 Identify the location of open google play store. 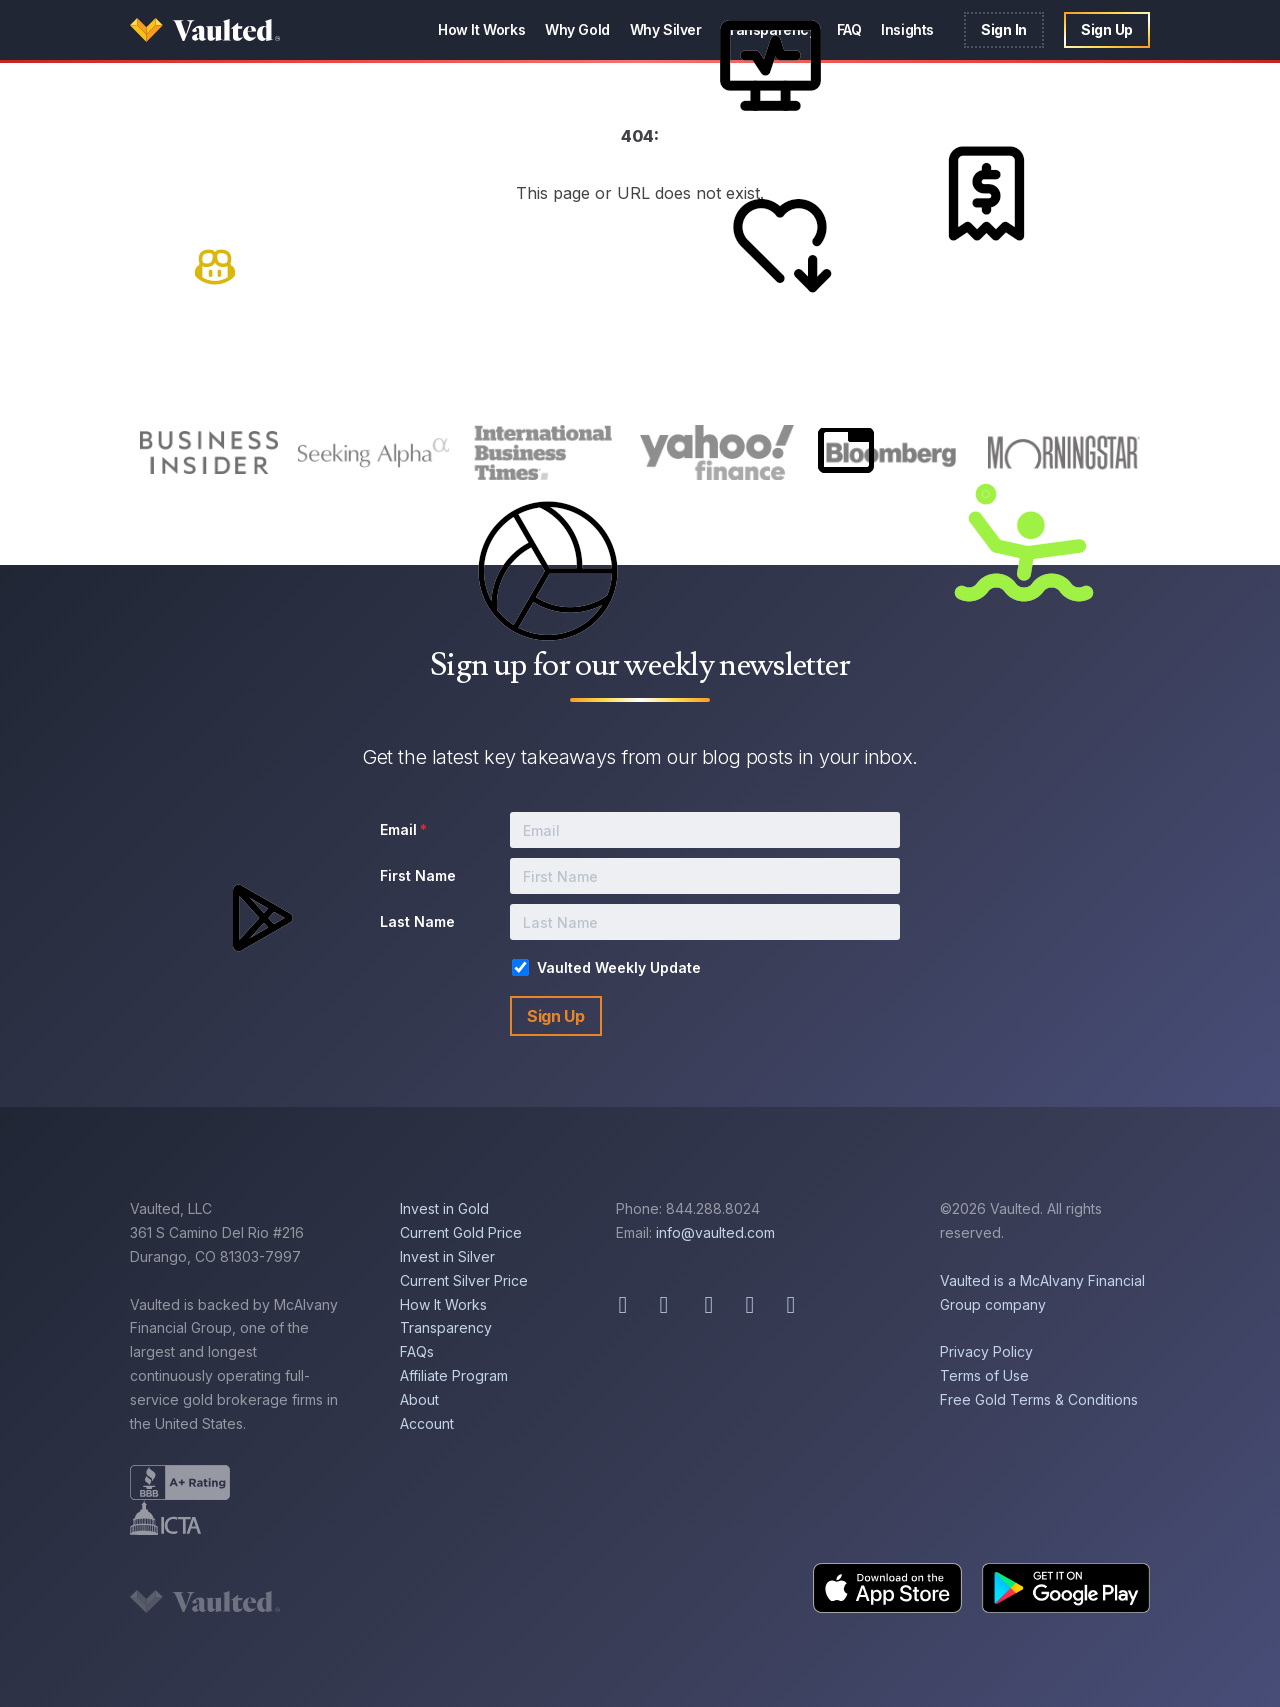
(263, 918).